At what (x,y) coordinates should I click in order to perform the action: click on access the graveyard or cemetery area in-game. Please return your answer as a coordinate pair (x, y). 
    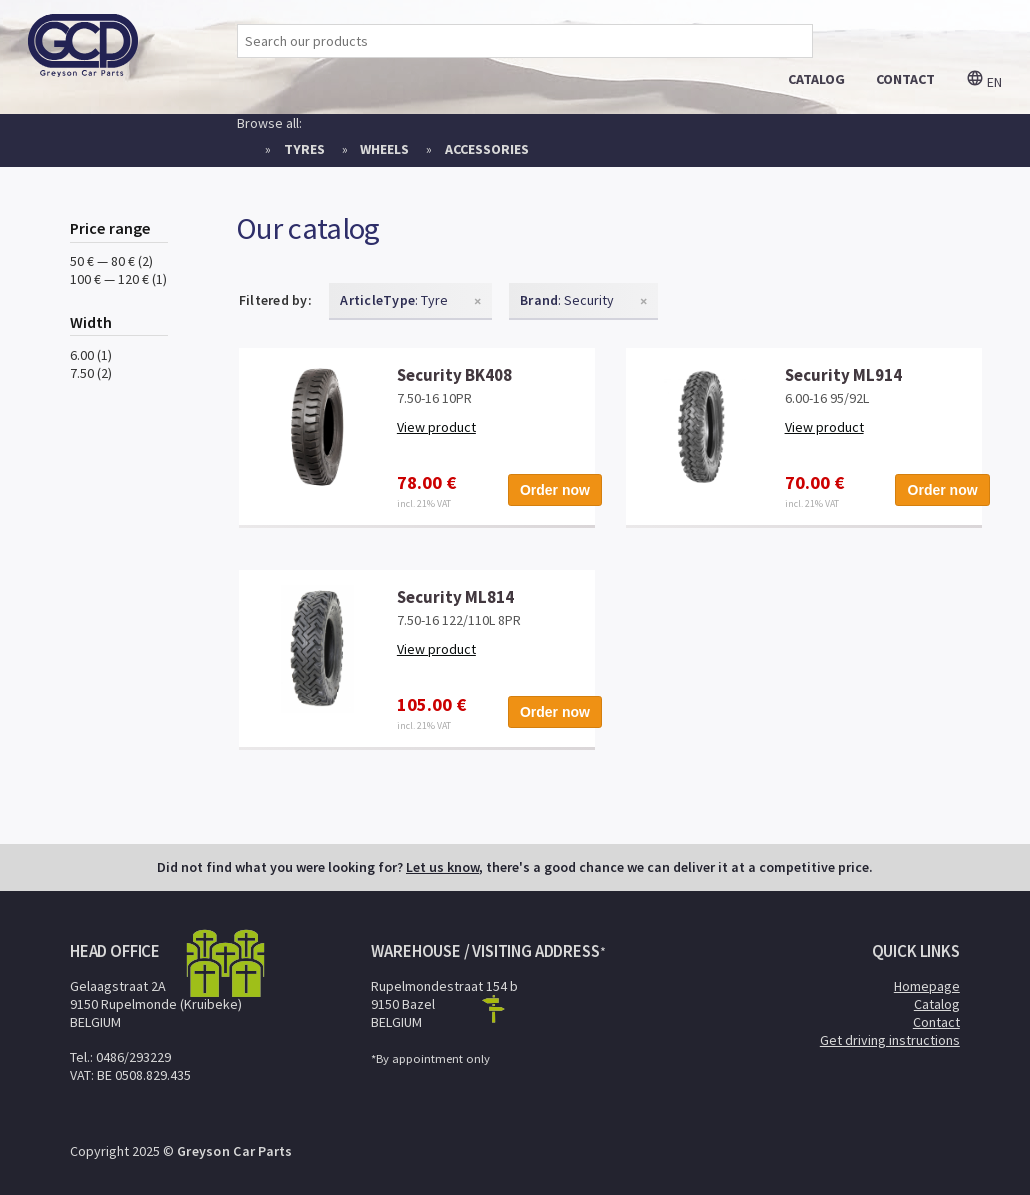
    Looking at the image, I should click on (225, 959).